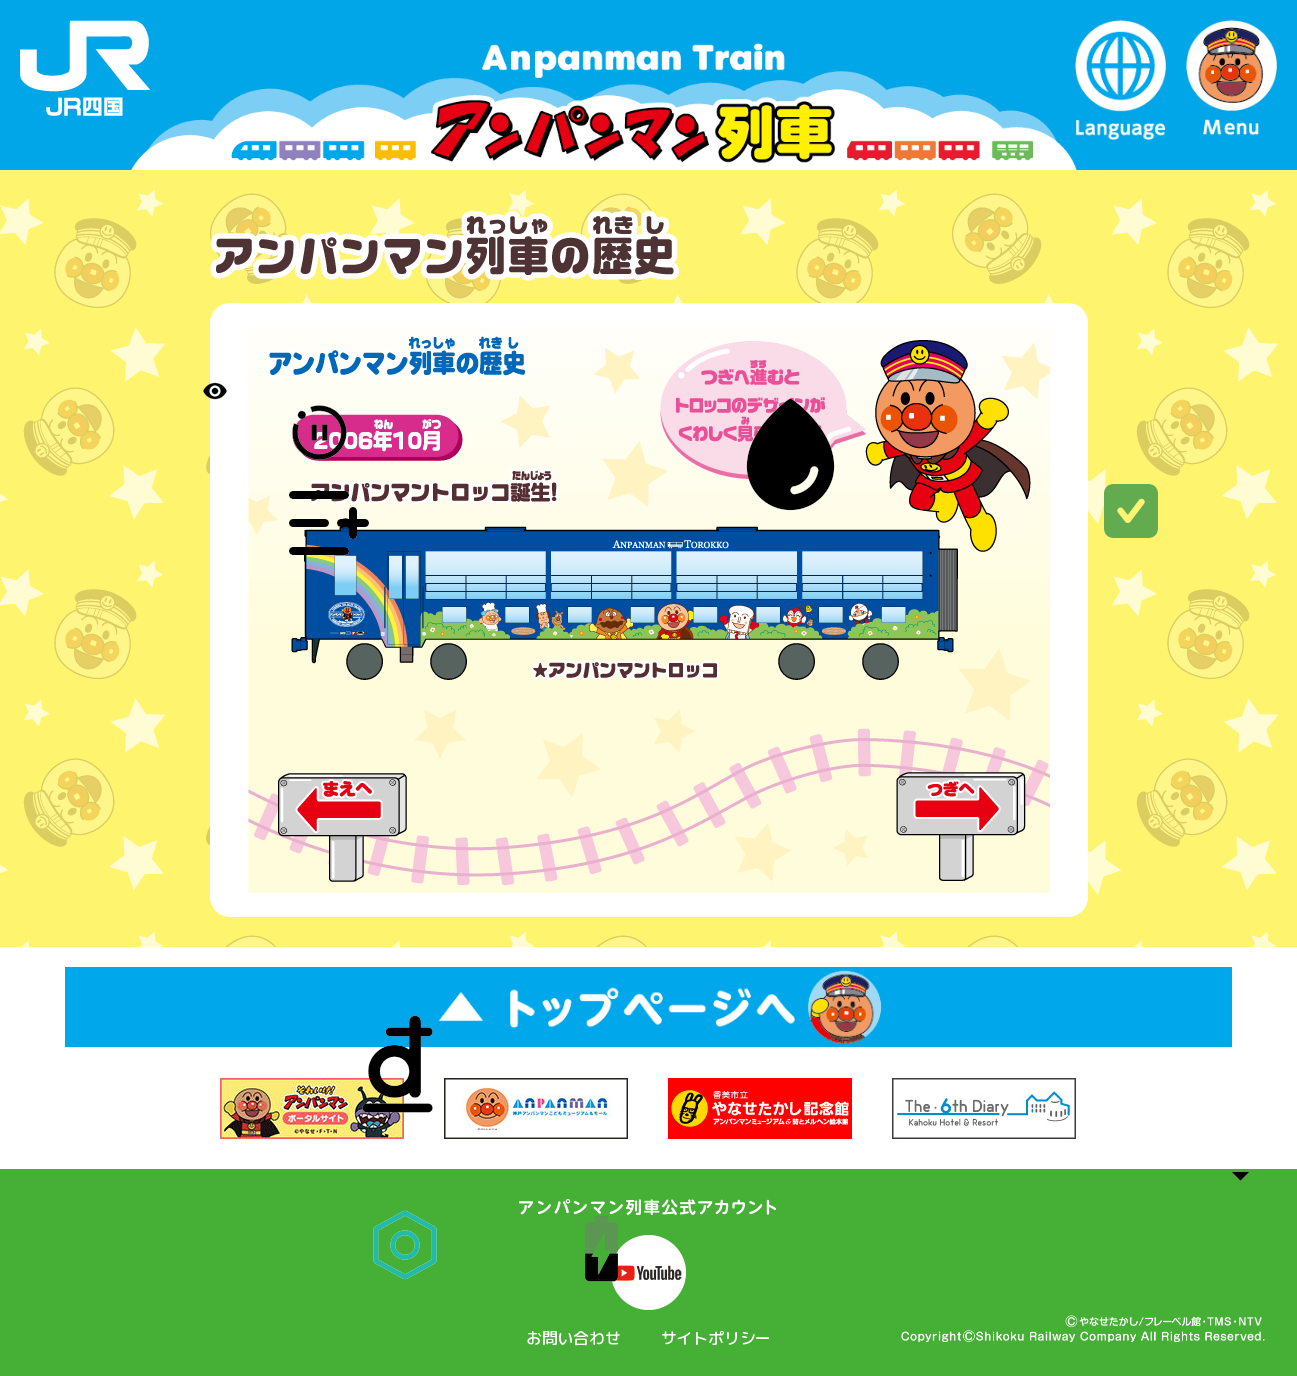  I want to click on access hardware or mechanical settings, so click(405, 1245).